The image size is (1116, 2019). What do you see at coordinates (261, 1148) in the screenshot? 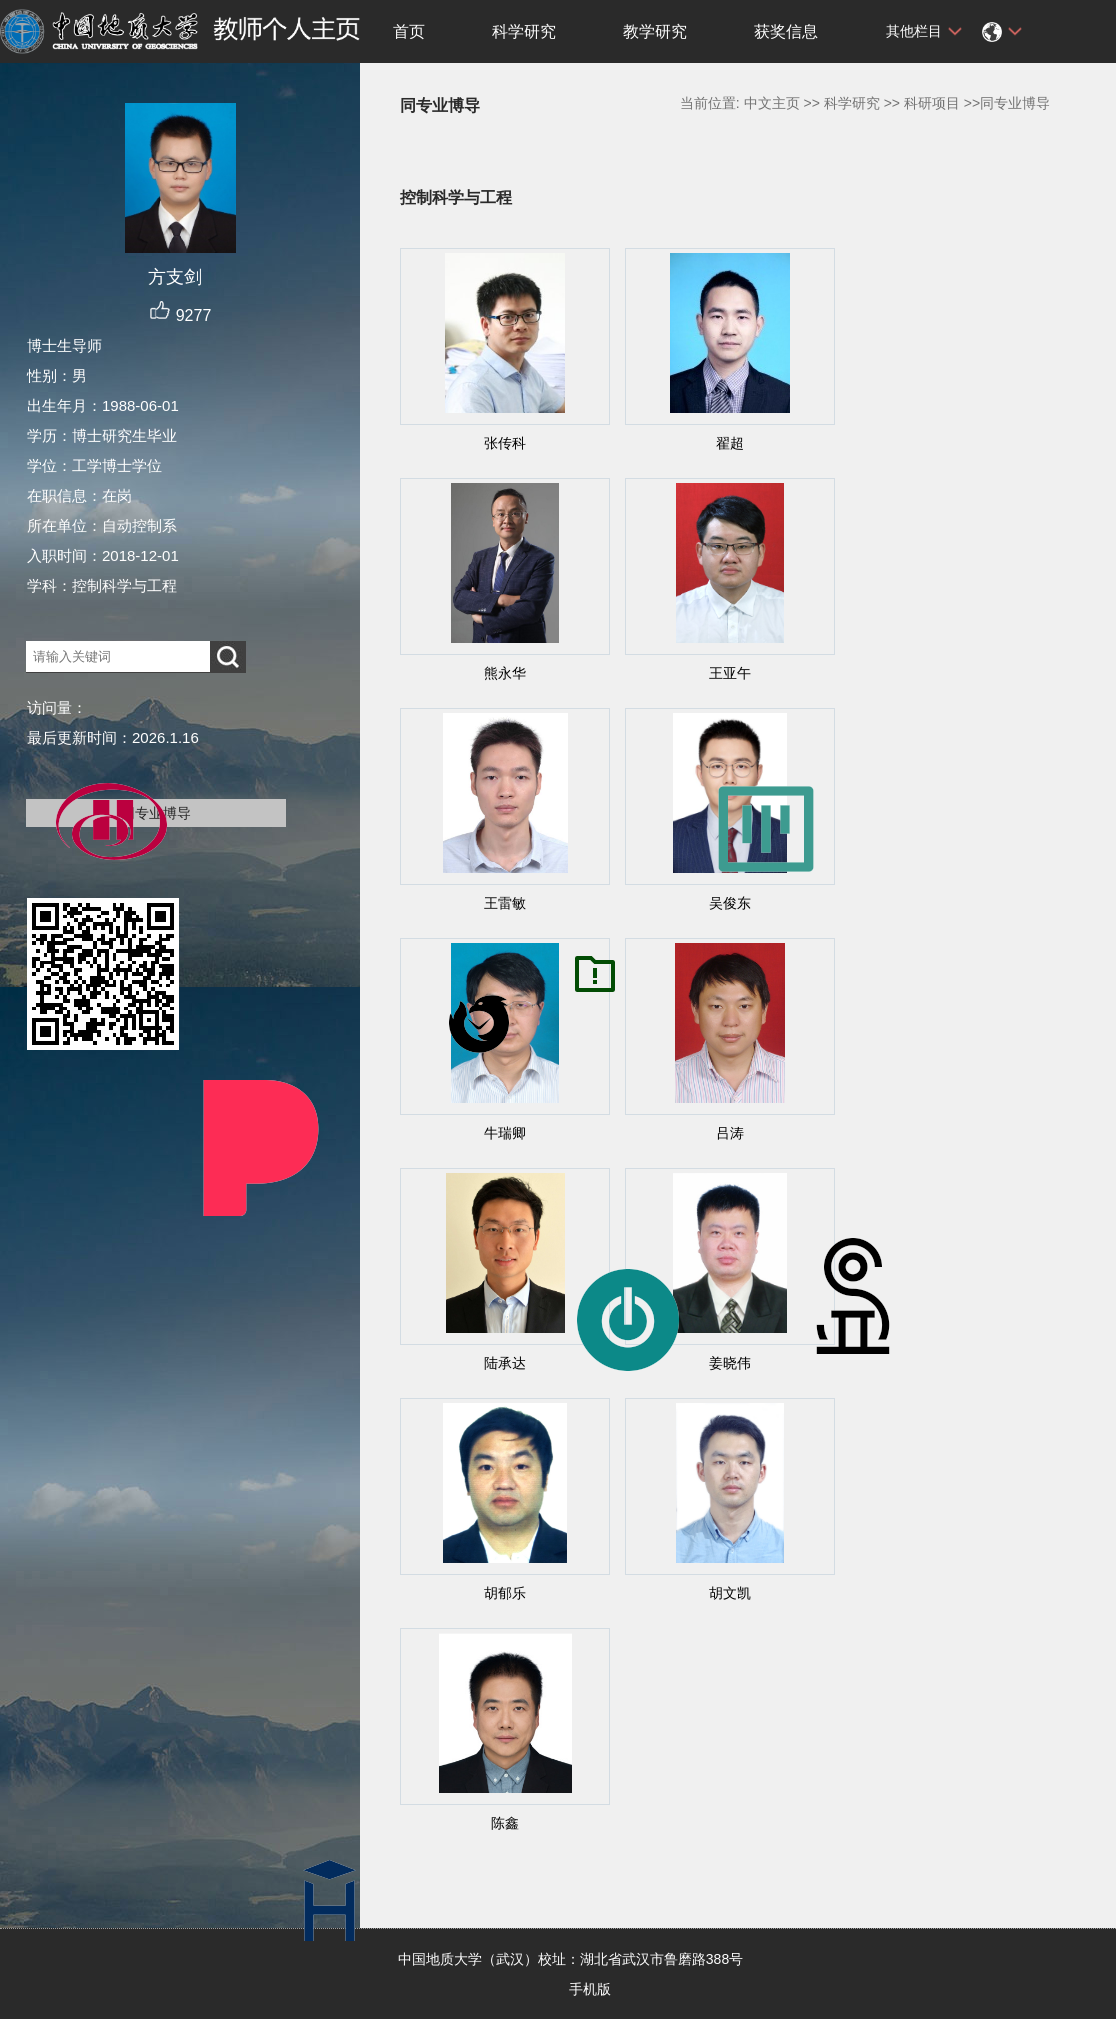
I see `open the Pandora music streaming app` at bounding box center [261, 1148].